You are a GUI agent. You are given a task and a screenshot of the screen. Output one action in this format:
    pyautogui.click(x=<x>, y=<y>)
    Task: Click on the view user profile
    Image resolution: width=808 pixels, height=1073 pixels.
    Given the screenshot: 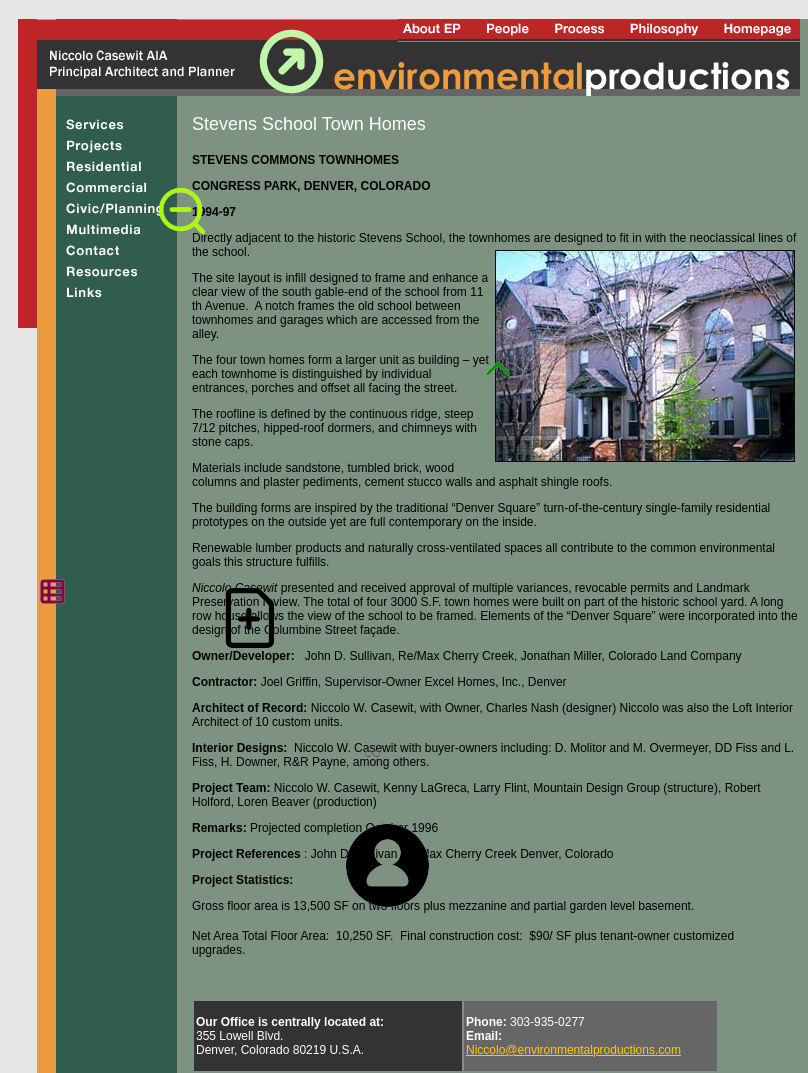 What is the action you would take?
    pyautogui.click(x=387, y=865)
    